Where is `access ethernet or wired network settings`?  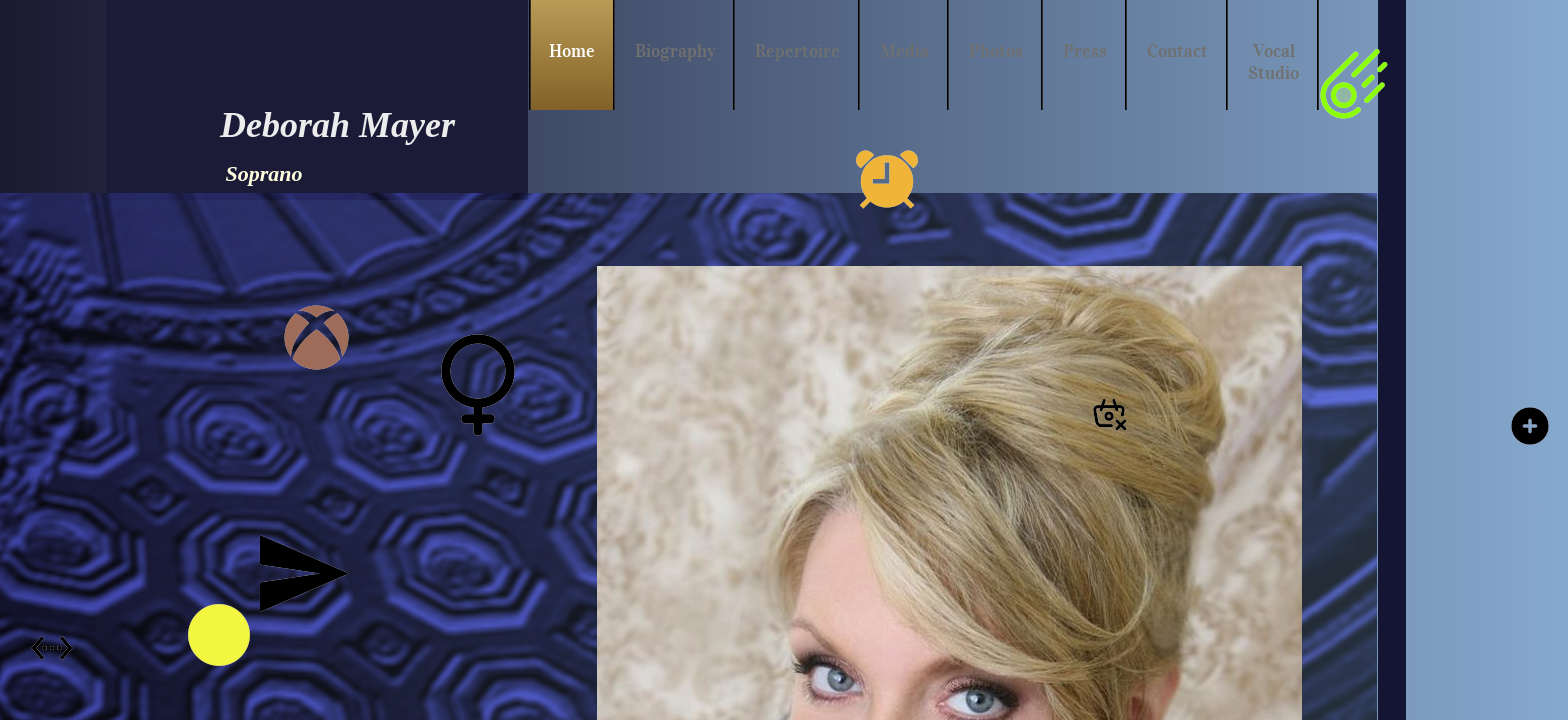 access ethernet or wired network settings is located at coordinates (52, 648).